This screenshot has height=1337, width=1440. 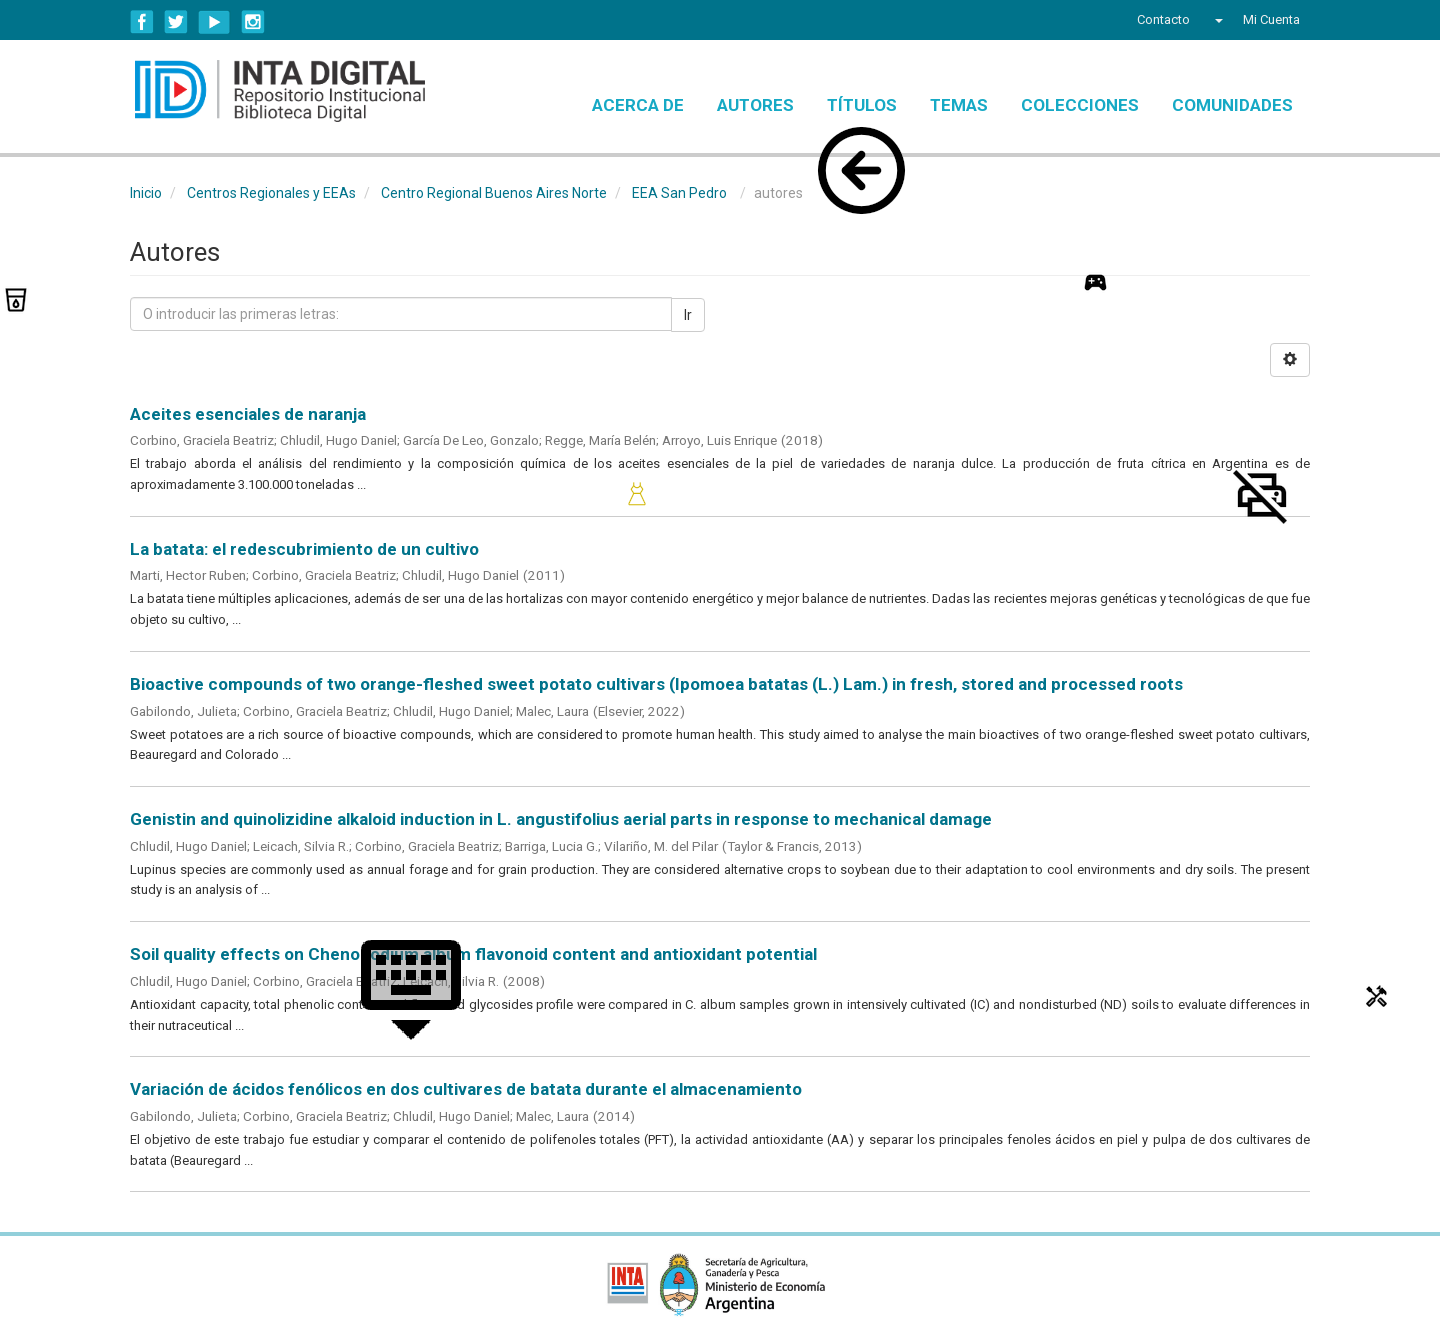 I want to click on access tools and settings, so click(x=1376, y=996).